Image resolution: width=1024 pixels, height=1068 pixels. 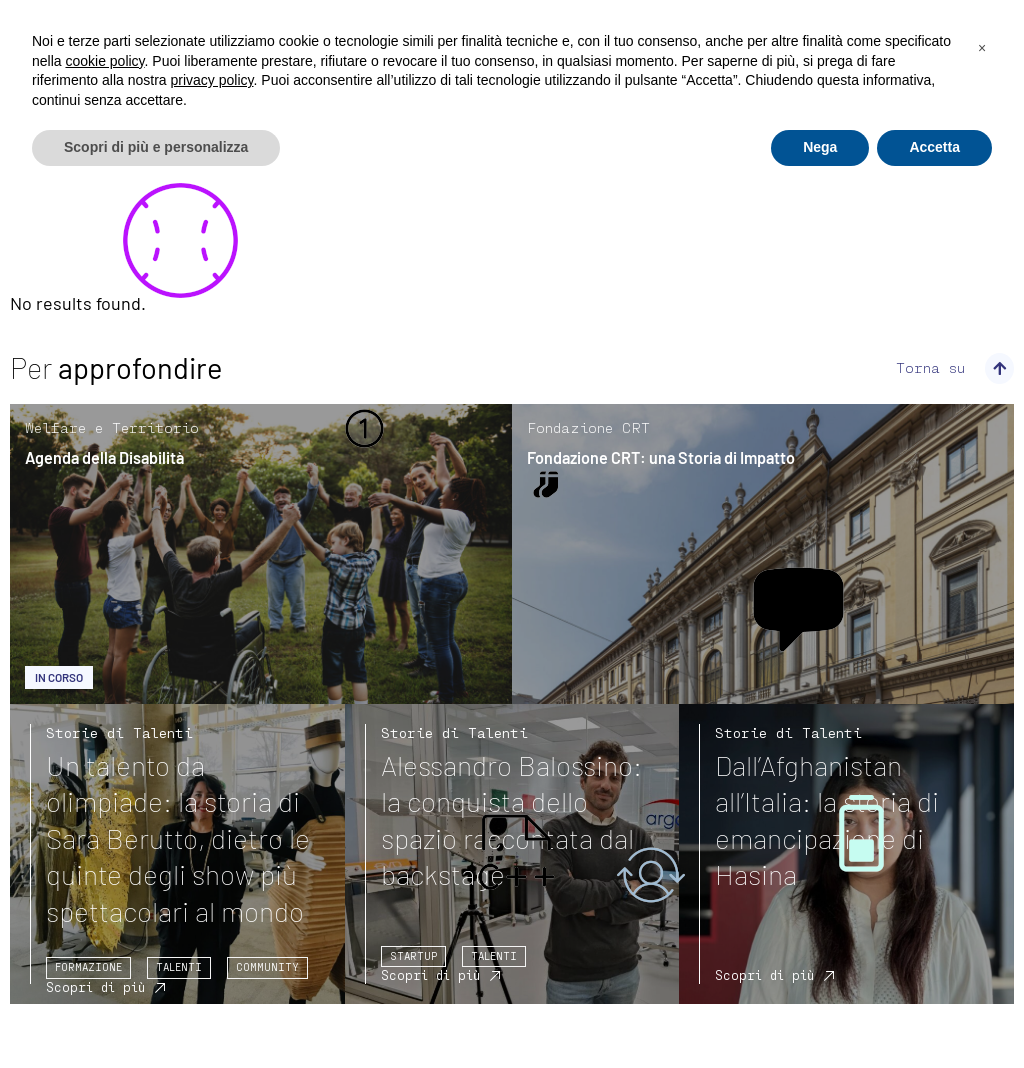 What do you see at coordinates (516, 855) in the screenshot?
I see `open a C++ source file` at bounding box center [516, 855].